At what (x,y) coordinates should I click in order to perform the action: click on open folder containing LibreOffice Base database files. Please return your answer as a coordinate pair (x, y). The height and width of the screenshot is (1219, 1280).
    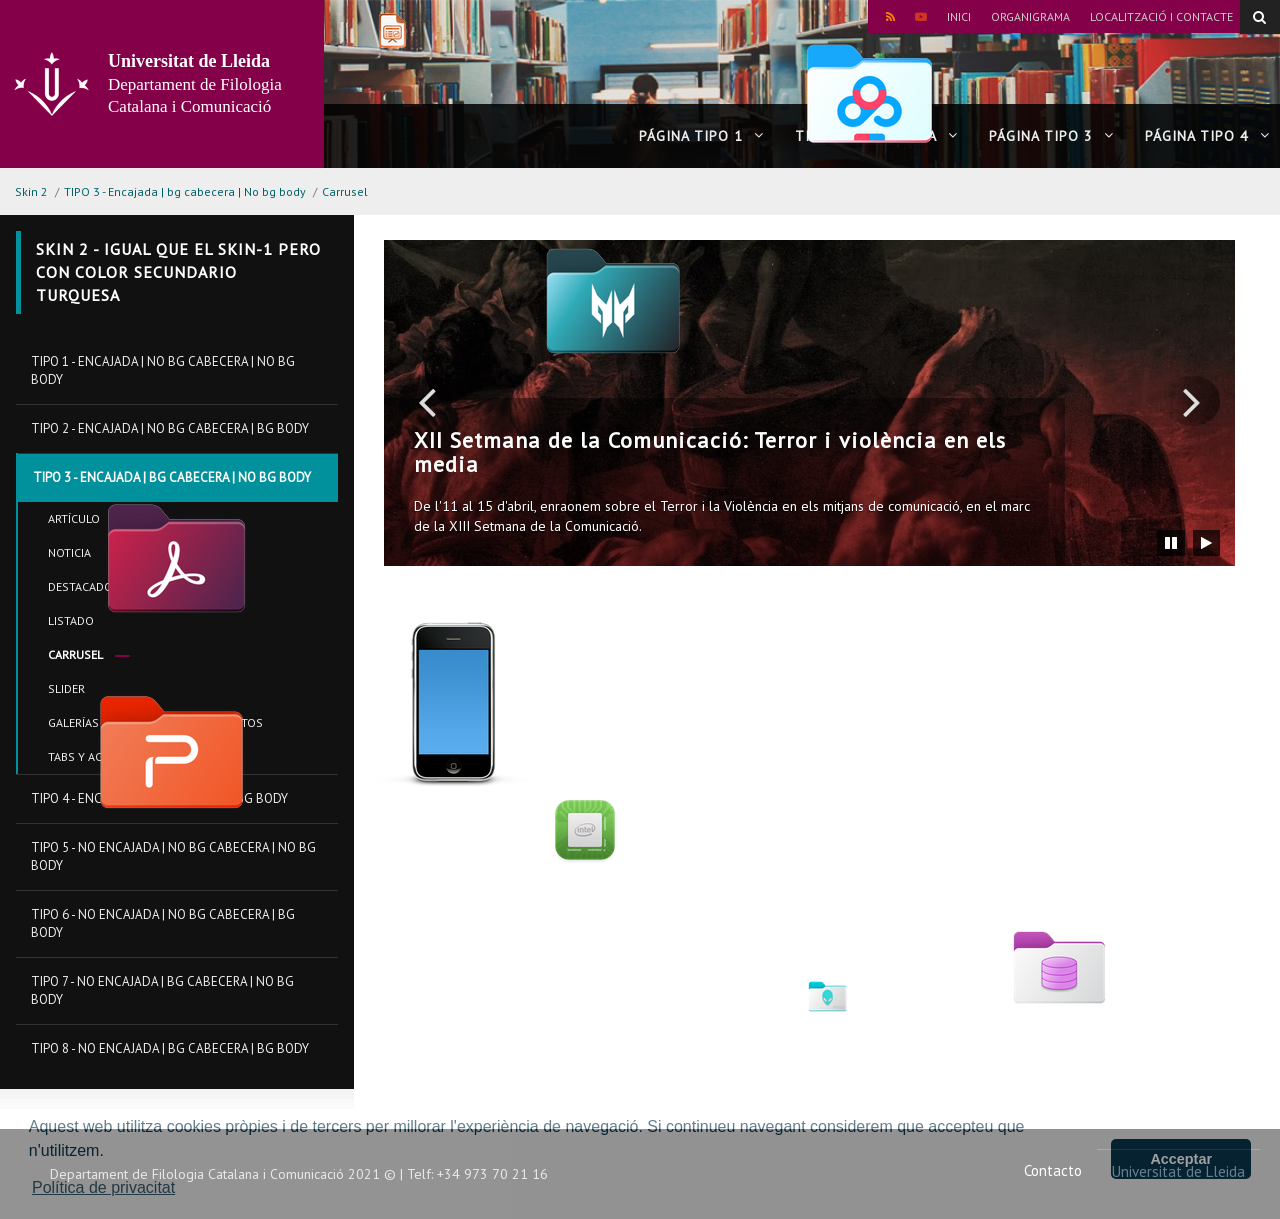
    Looking at the image, I should click on (1059, 970).